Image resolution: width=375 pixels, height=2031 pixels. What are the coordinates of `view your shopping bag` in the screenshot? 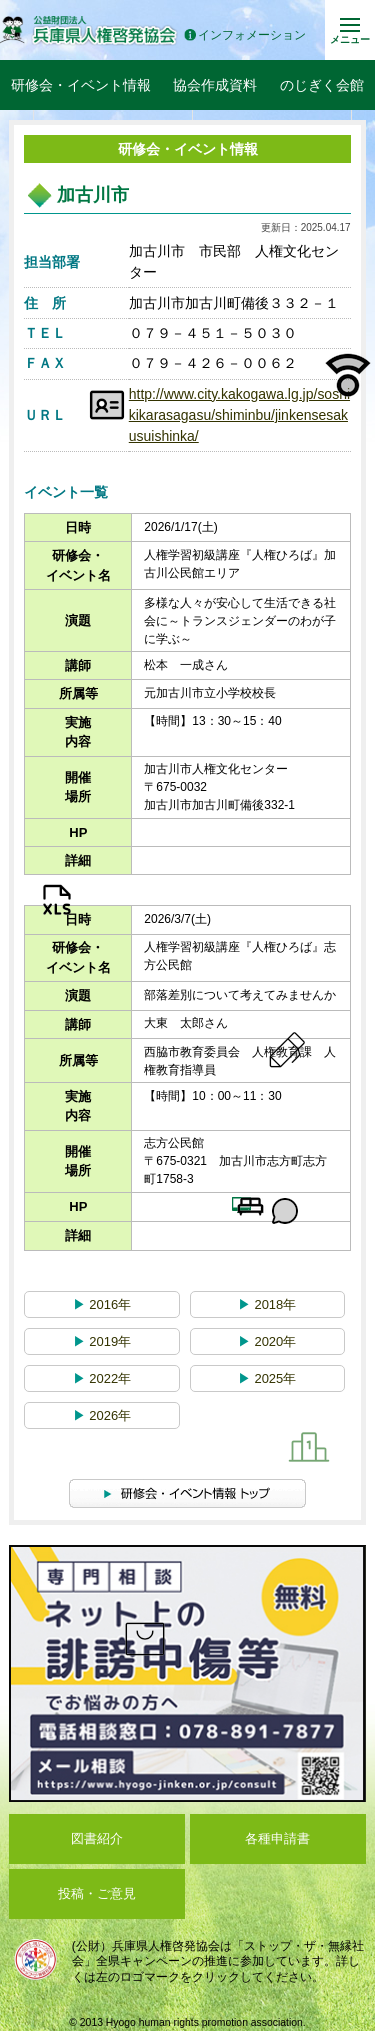 It's located at (145, 1639).